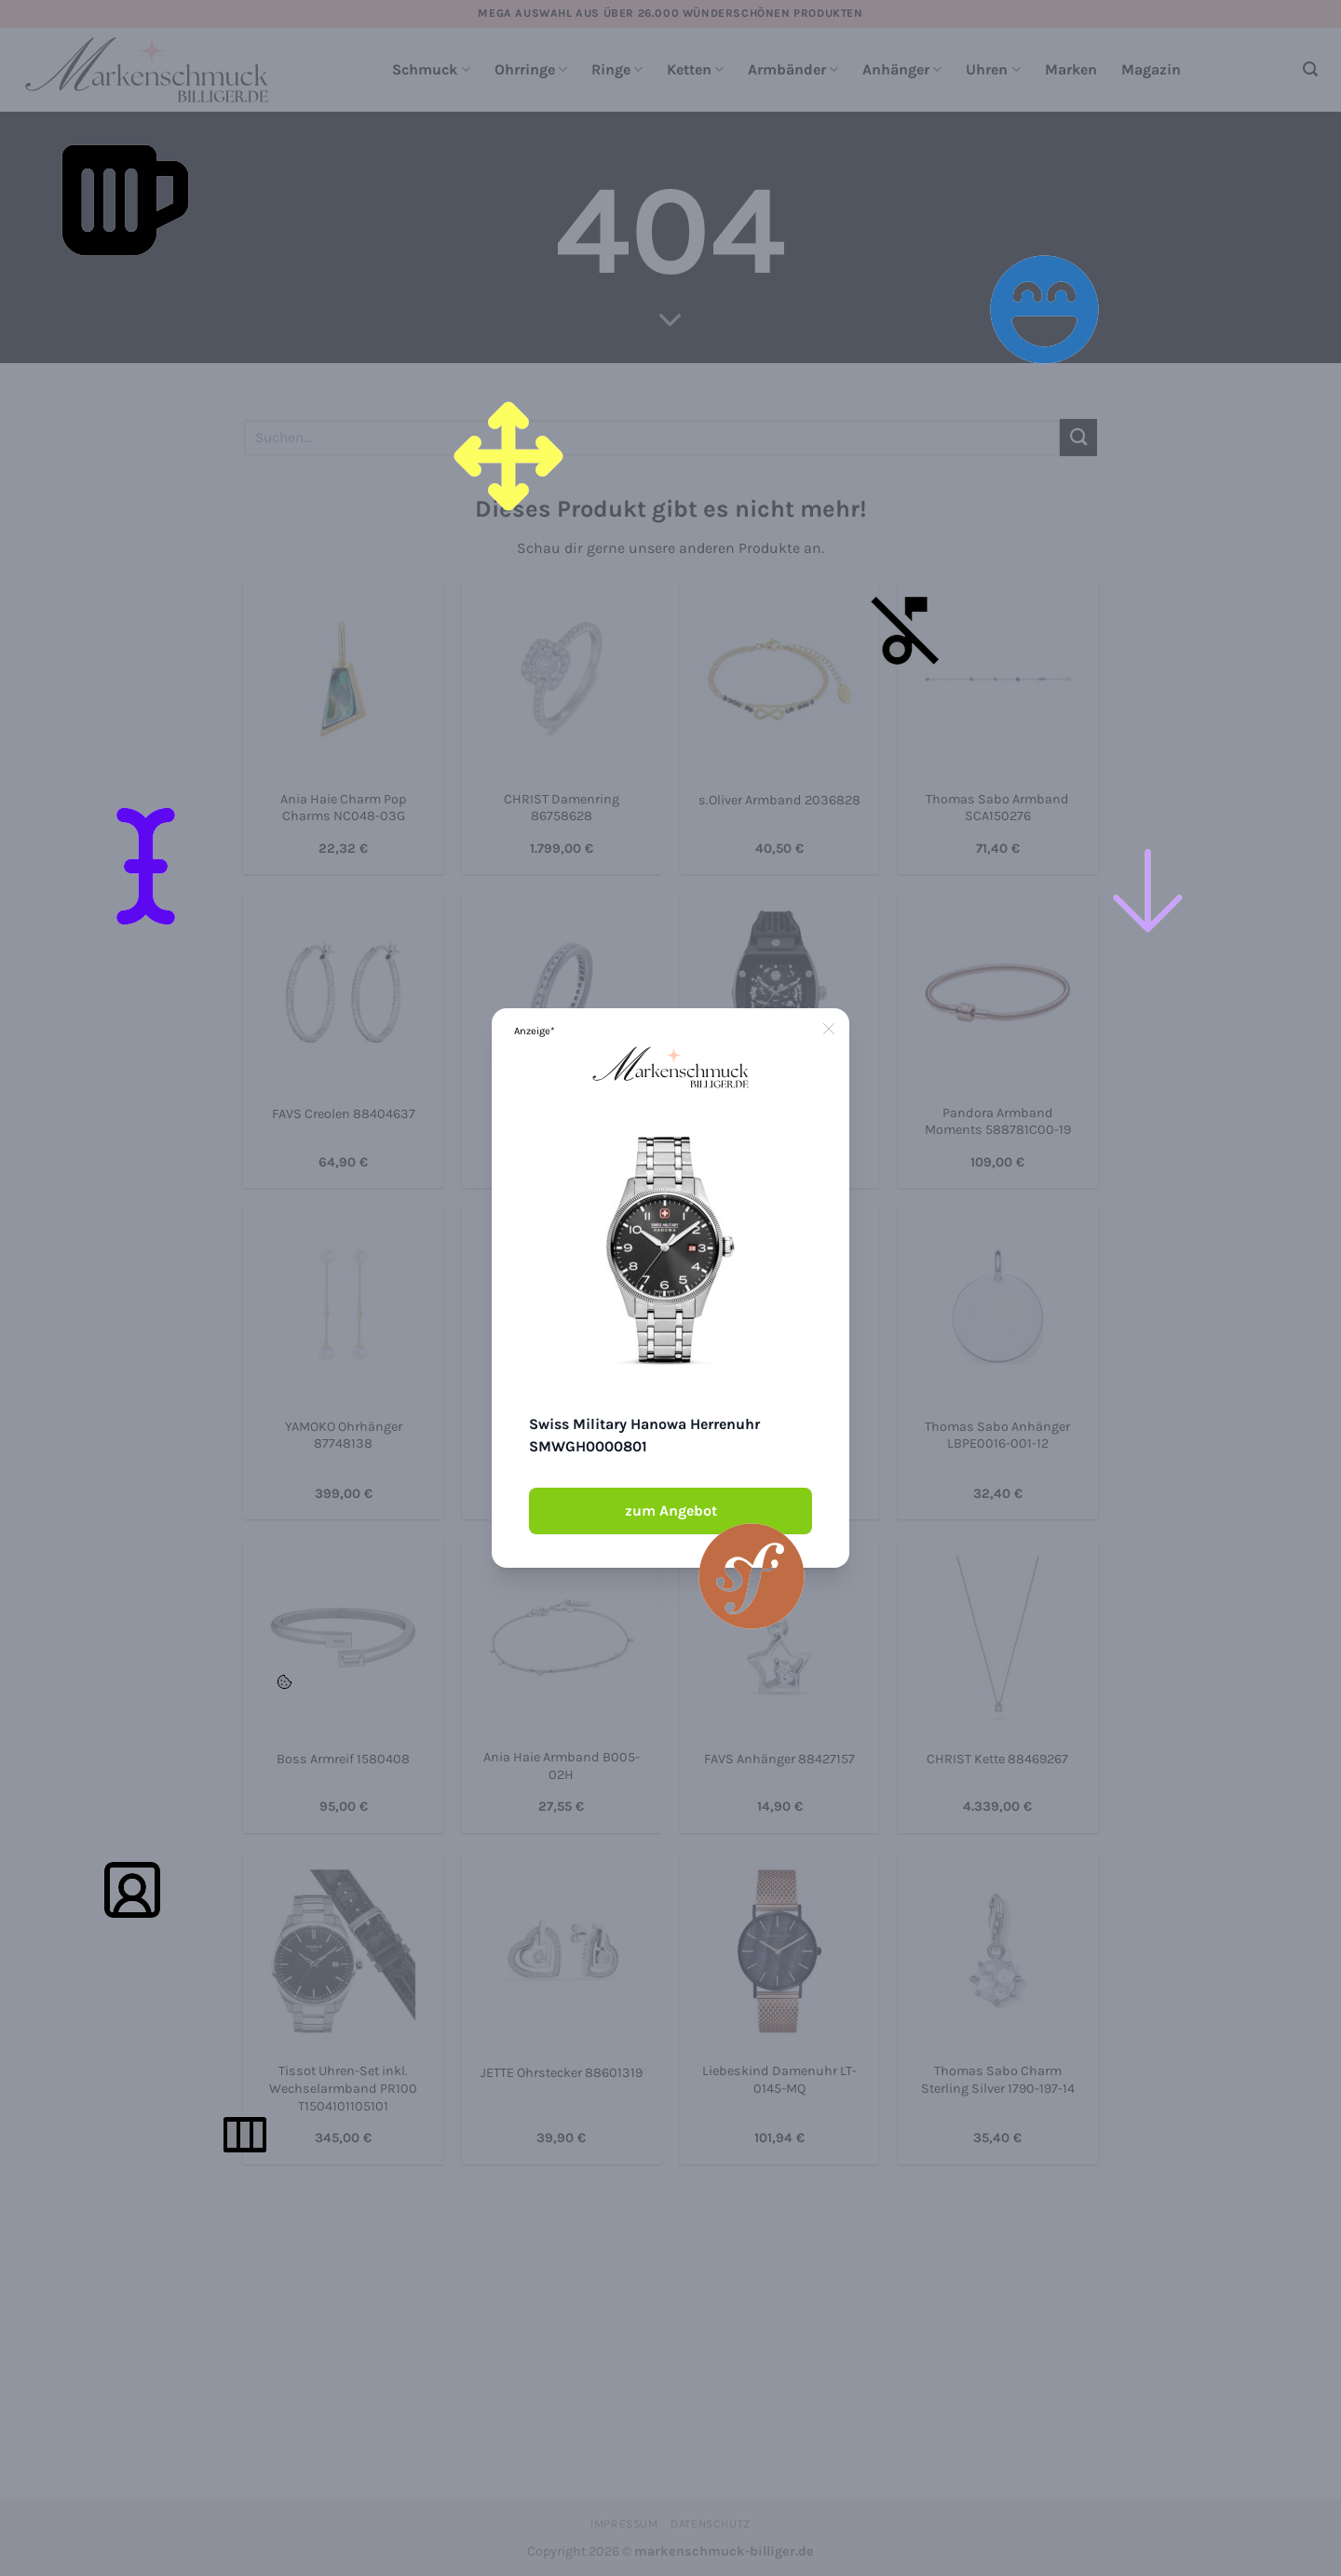 The height and width of the screenshot is (2576, 1341). Describe the element at coordinates (1147, 890) in the screenshot. I see `scroll down or view more content` at that location.